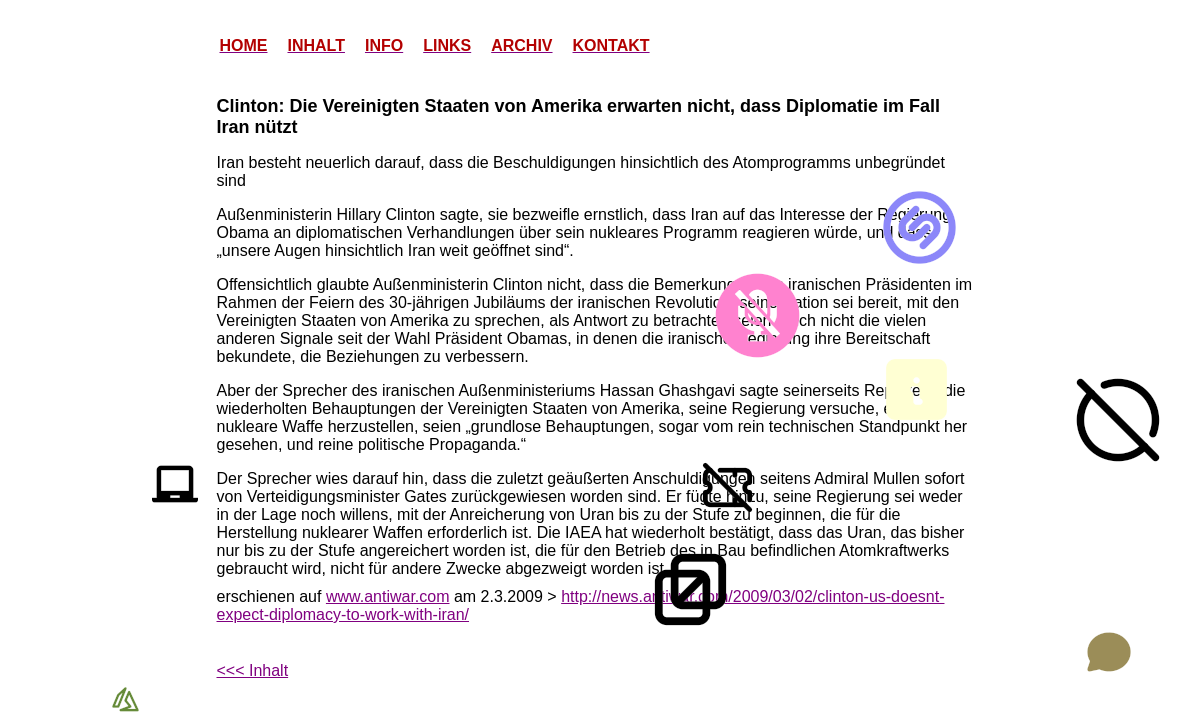 Image resolution: width=1193 pixels, height=720 pixels. I want to click on ticket unavailable or sold out, so click(727, 487).